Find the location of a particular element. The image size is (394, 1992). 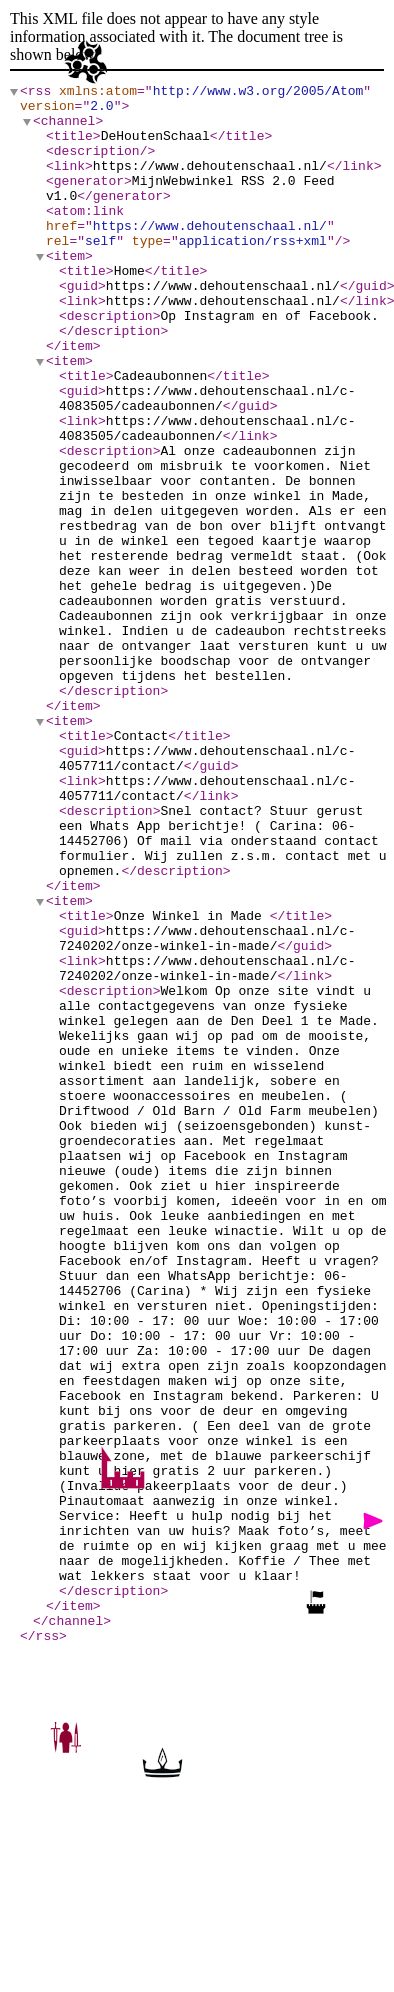

a throwing star or shuriken weapon in a game inventory is located at coordinates (85, 61).